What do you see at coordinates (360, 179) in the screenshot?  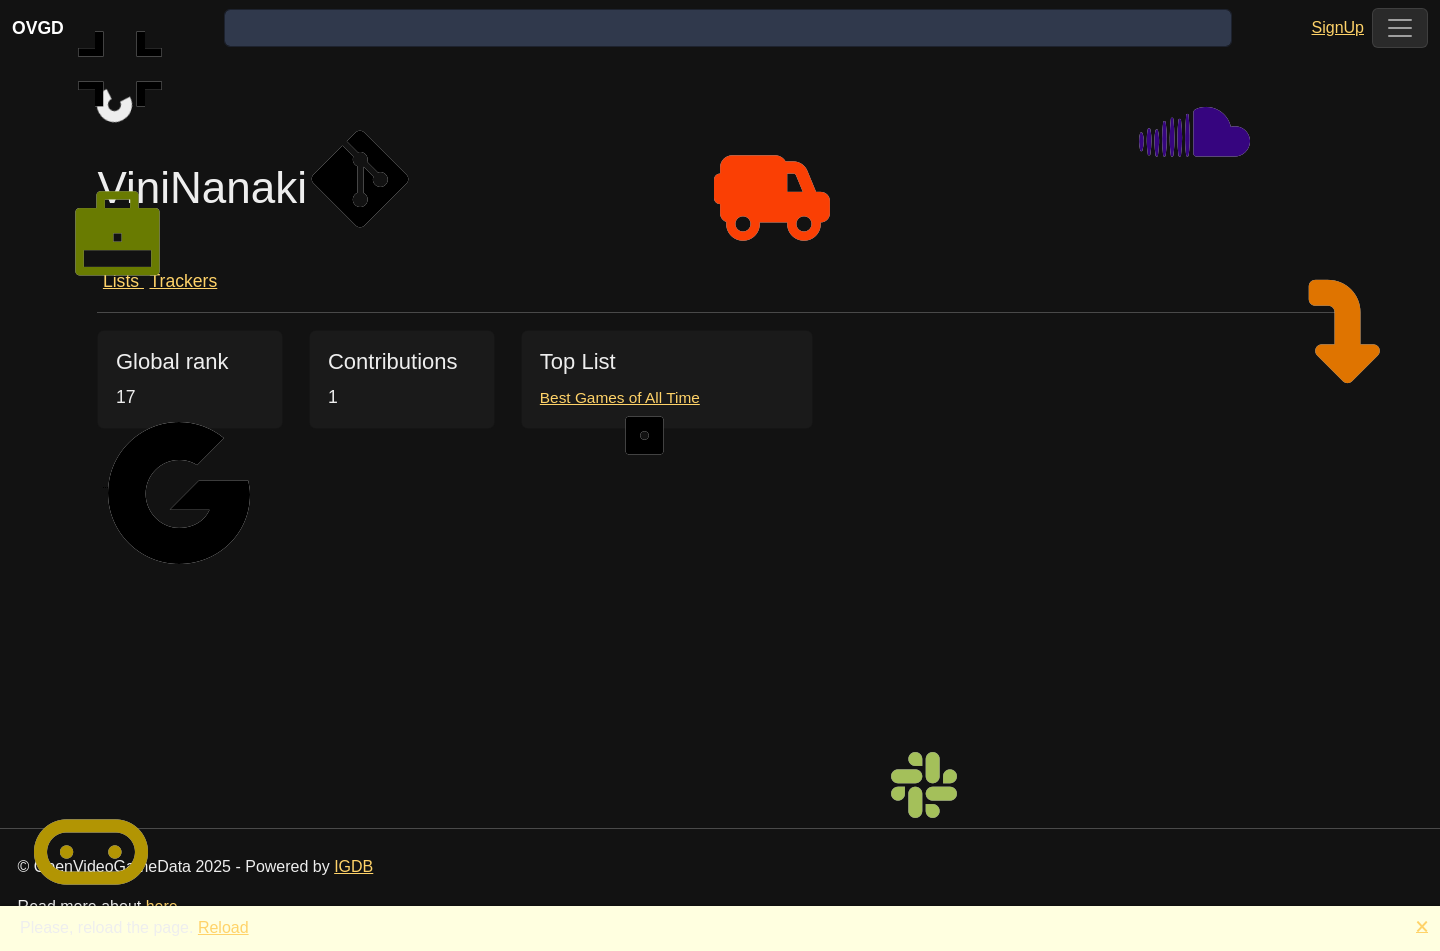 I see `git version control logo` at bounding box center [360, 179].